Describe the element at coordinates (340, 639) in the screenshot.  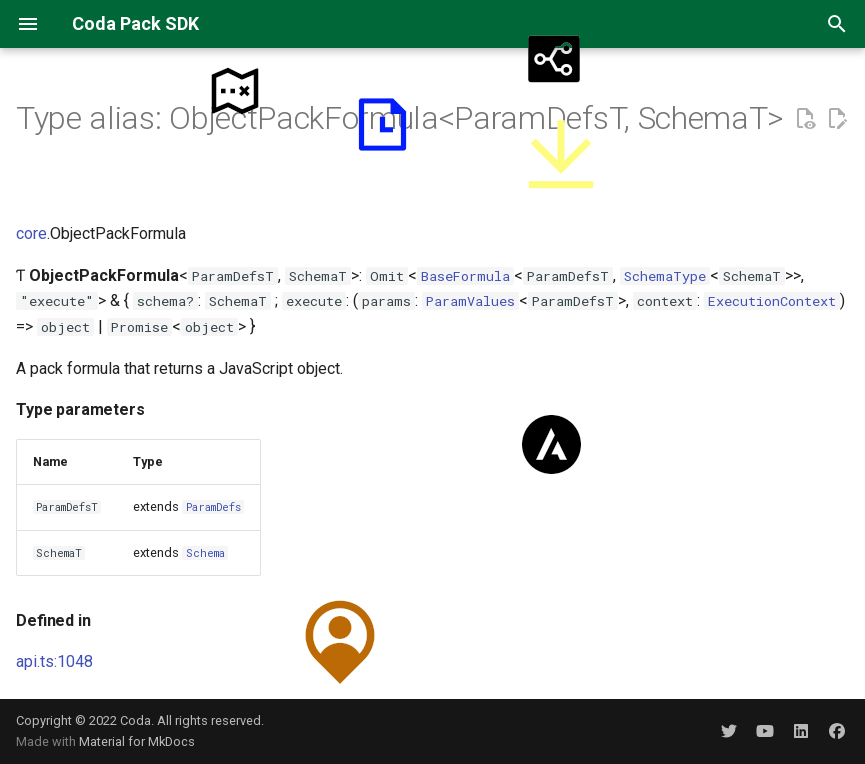
I see `view a user's location on the map` at that location.